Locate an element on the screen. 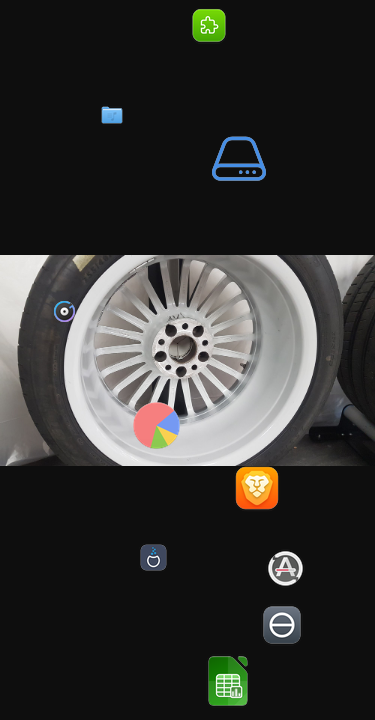 This screenshot has height=720, width=375. open LibreOffice Calc spreadsheet application is located at coordinates (228, 681).